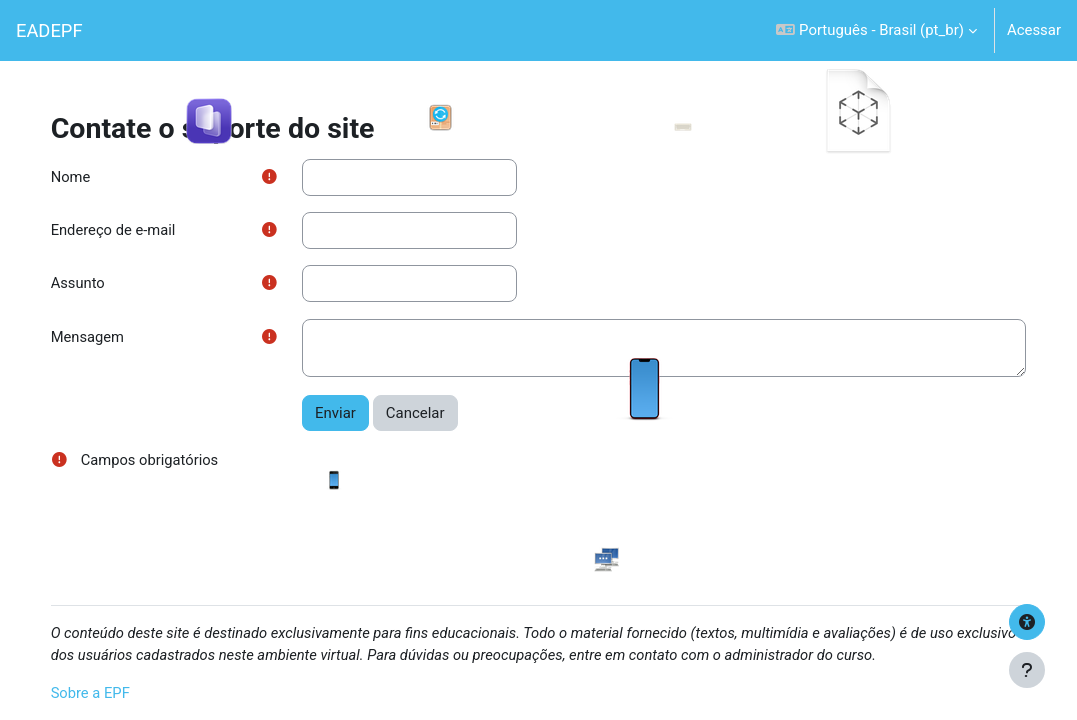 Image resolution: width=1077 pixels, height=720 pixels. What do you see at coordinates (440, 117) in the screenshot?
I see `system package updates available` at bounding box center [440, 117].